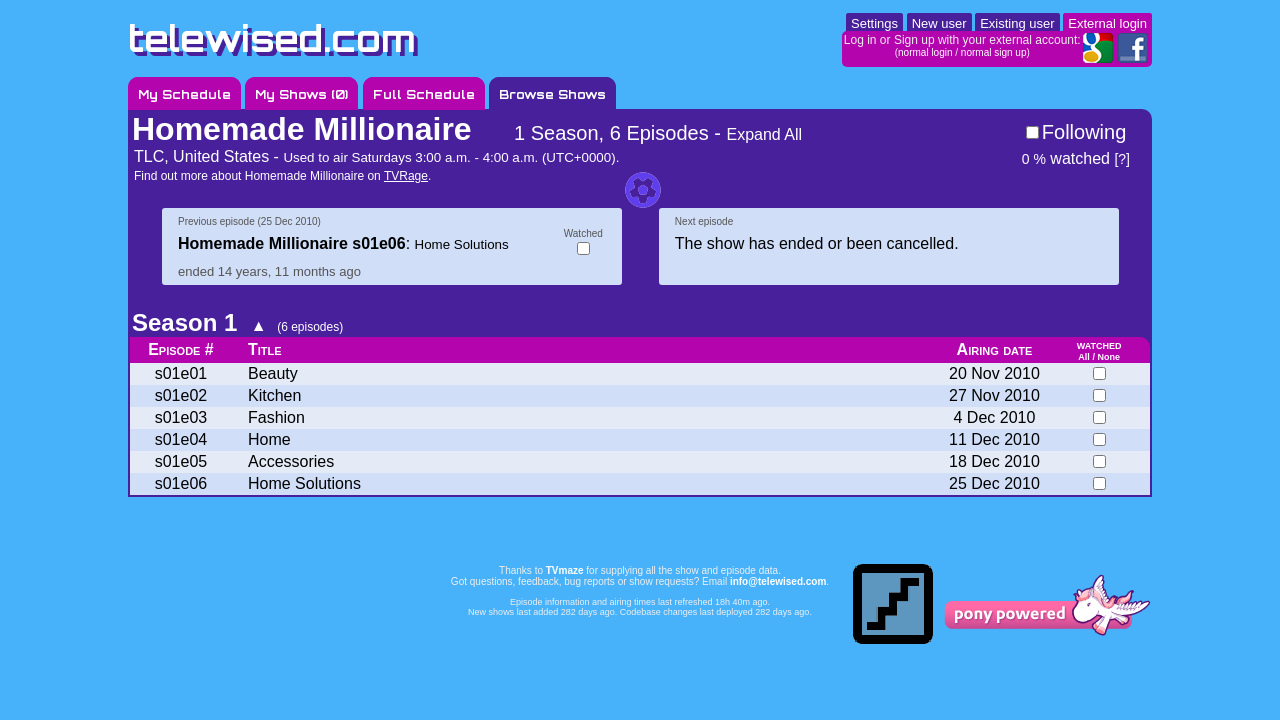 This screenshot has width=1280, height=720. Describe the element at coordinates (893, 604) in the screenshot. I see `indicates stairs available at this location` at that location.